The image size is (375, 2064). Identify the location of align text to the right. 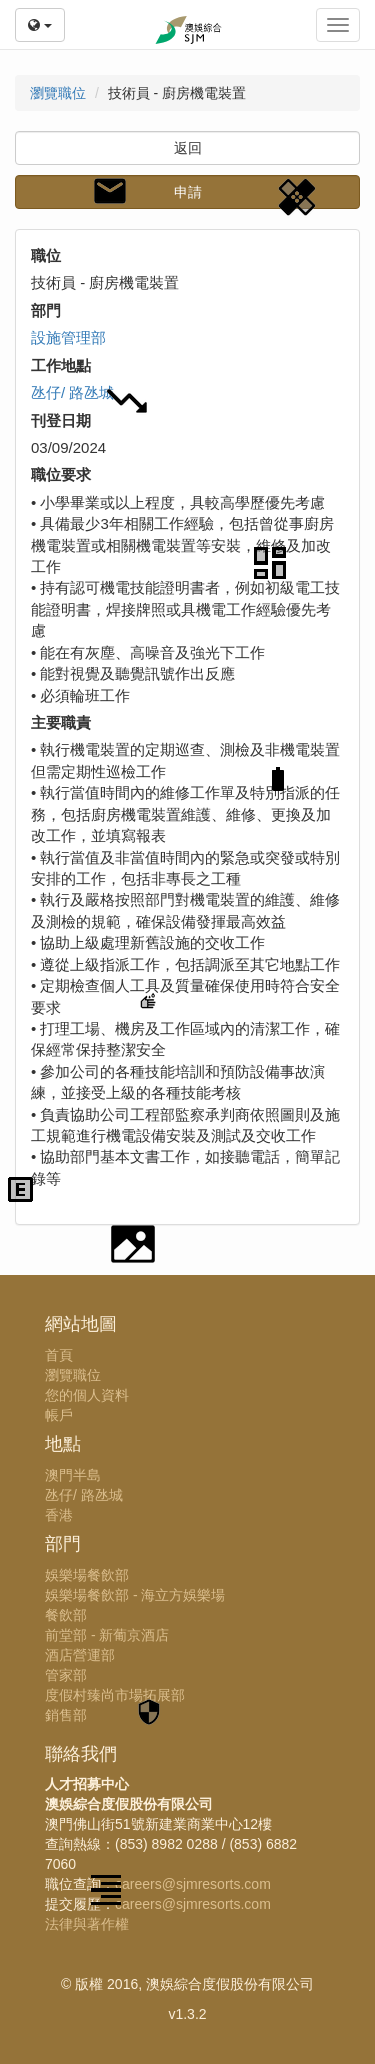
(106, 1890).